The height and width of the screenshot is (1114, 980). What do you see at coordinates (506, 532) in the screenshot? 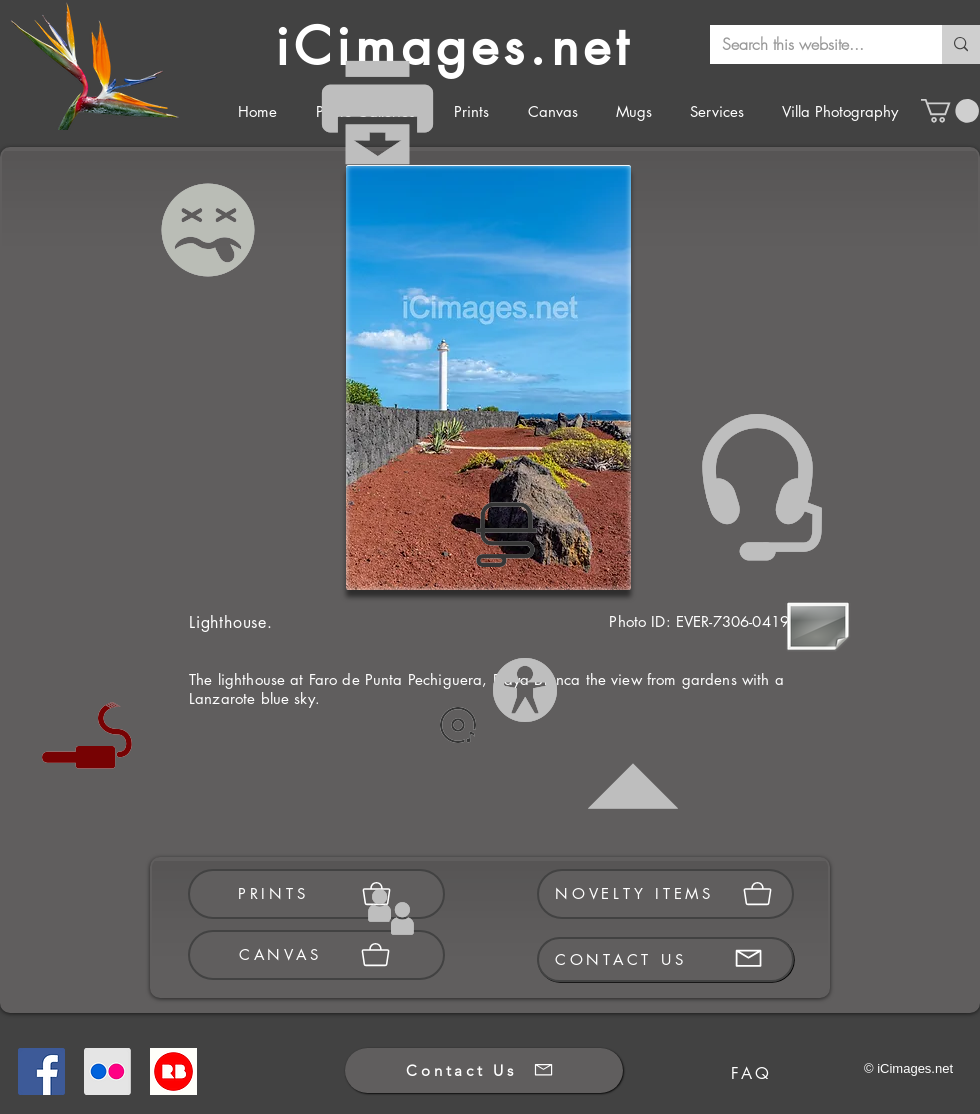
I see `connect to a USB dock or hub` at bounding box center [506, 532].